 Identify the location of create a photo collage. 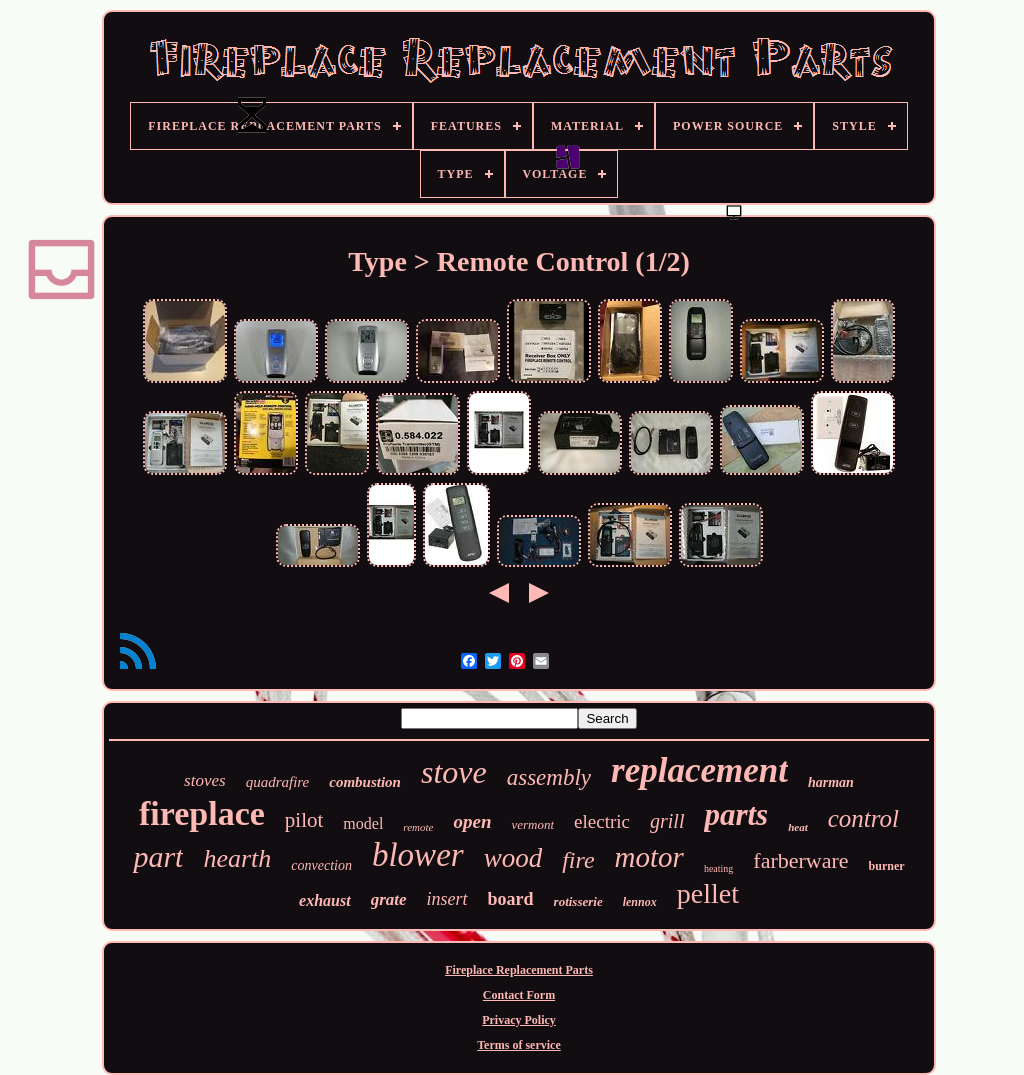
(568, 157).